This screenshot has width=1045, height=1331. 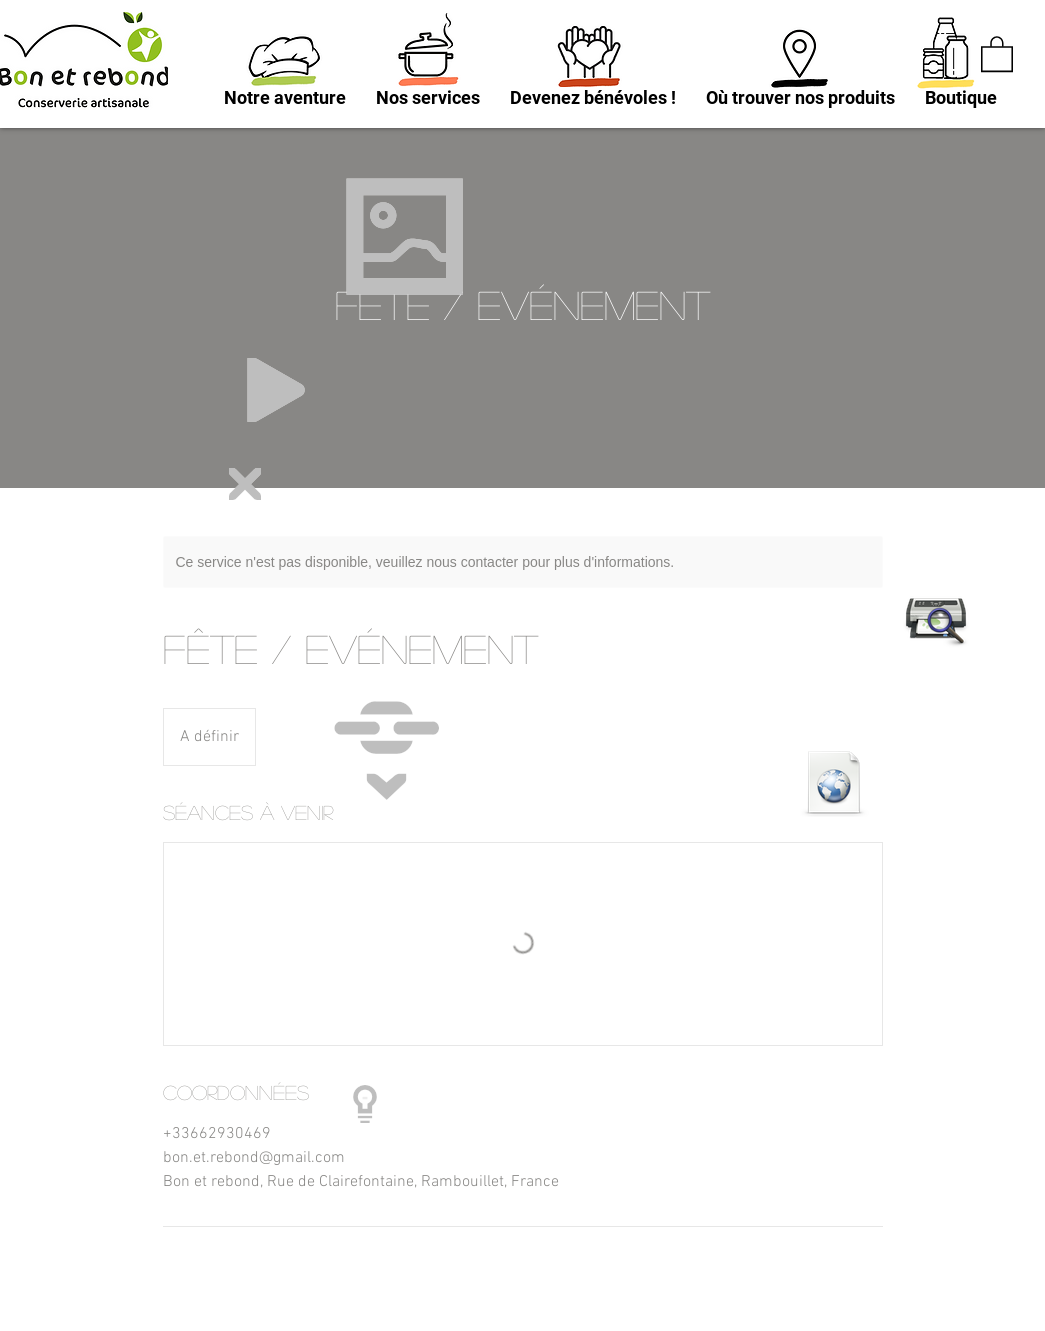 What do you see at coordinates (404, 236) in the screenshot?
I see `generic image file type indicator` at bounding box center [404, 236].